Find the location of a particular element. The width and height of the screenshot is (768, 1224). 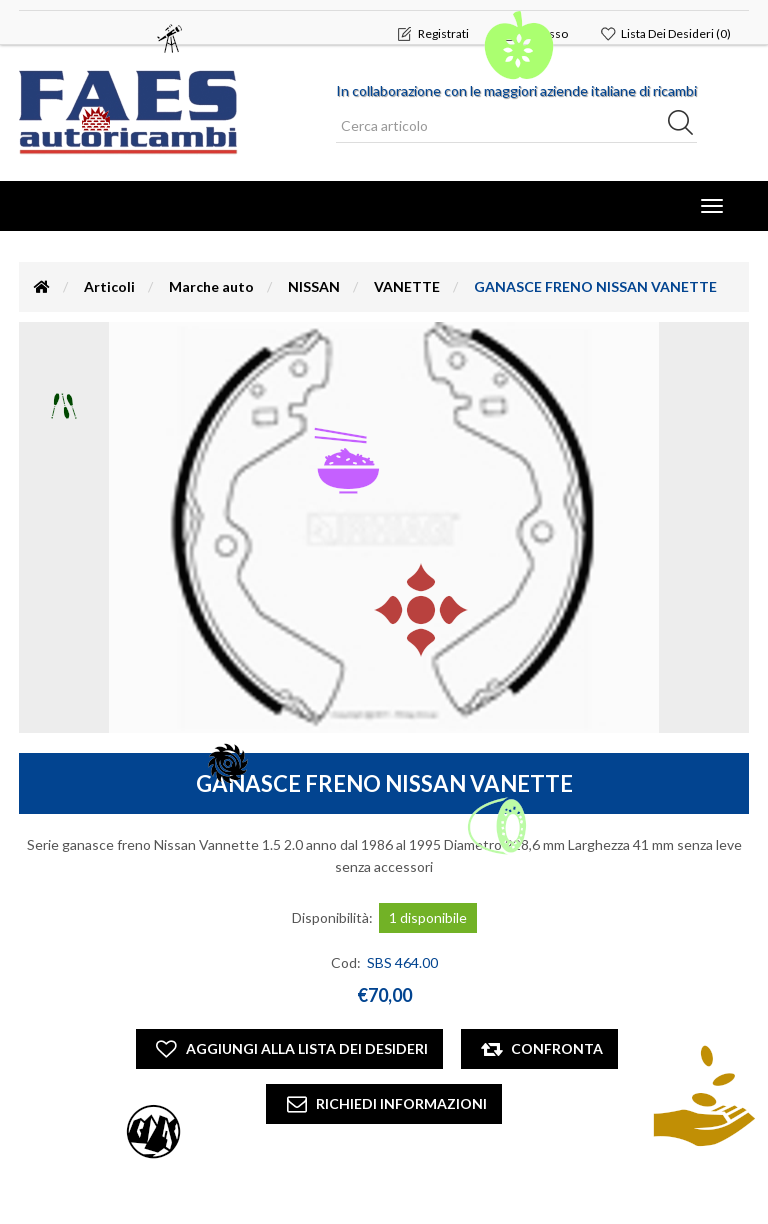

view your in-game currency or gold balance is located at coordinates (96, 117).